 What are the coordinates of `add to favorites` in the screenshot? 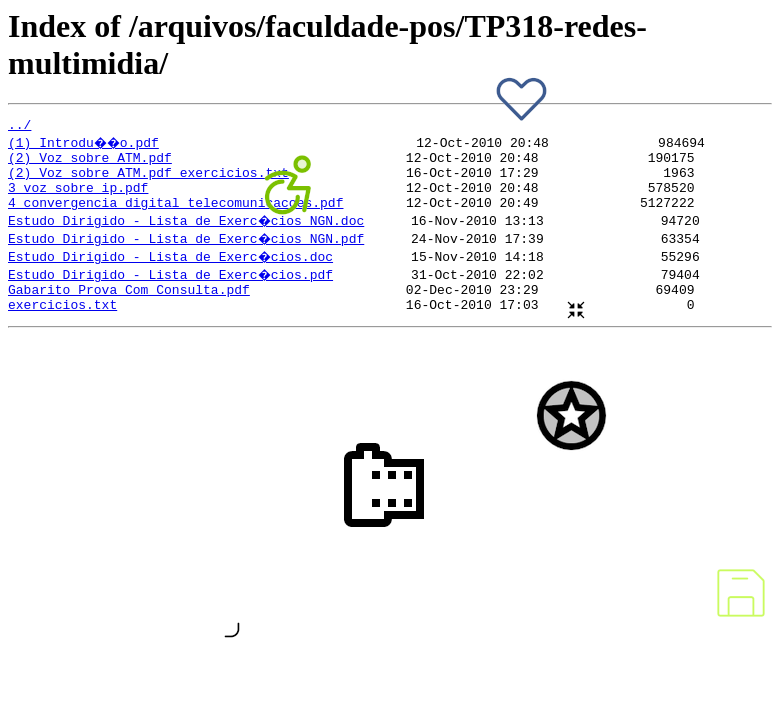 It's located at (521, 97).